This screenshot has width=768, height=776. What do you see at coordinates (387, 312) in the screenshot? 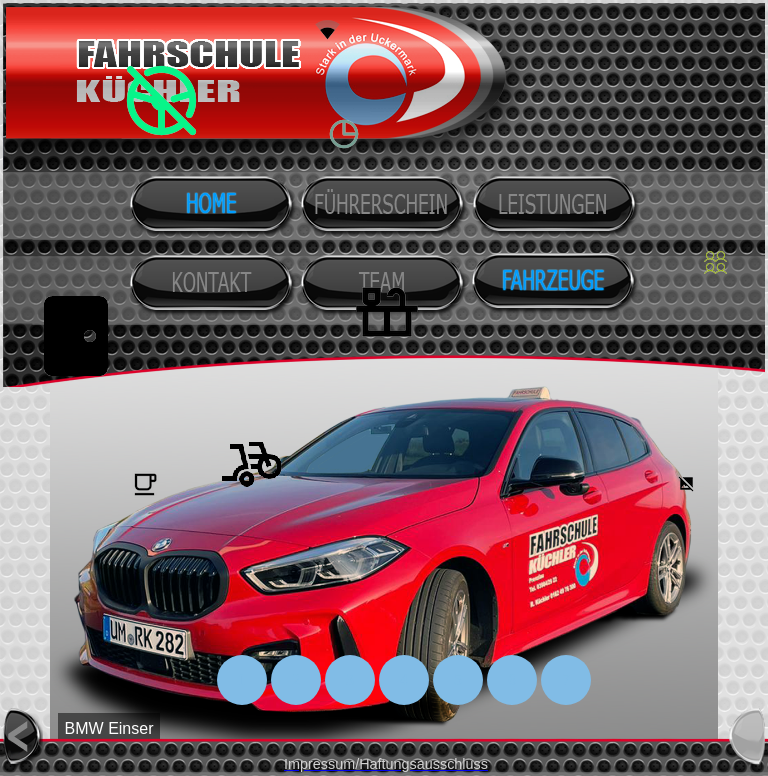
I see `browse kitchen countertop options` at bounding box center [387, 312].